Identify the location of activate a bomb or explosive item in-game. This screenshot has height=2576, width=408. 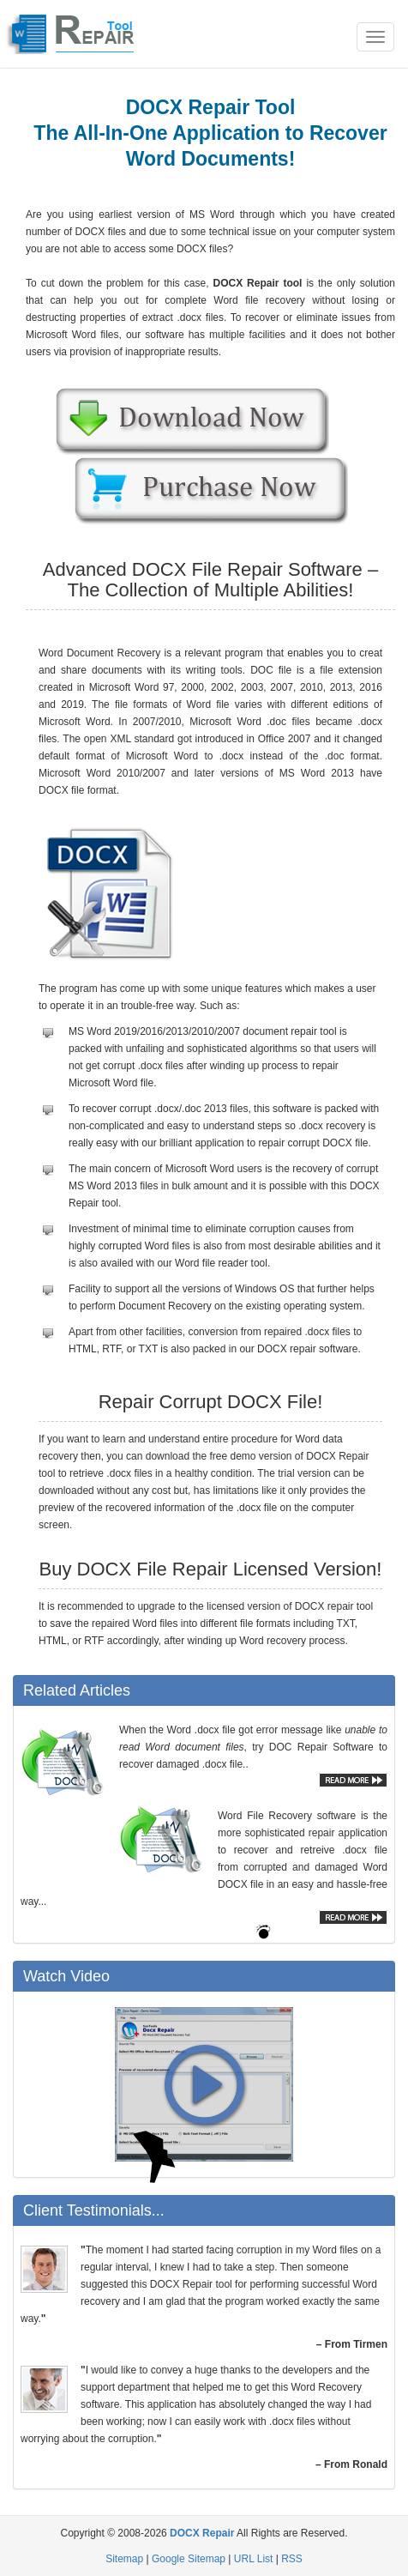
(263, 1932).